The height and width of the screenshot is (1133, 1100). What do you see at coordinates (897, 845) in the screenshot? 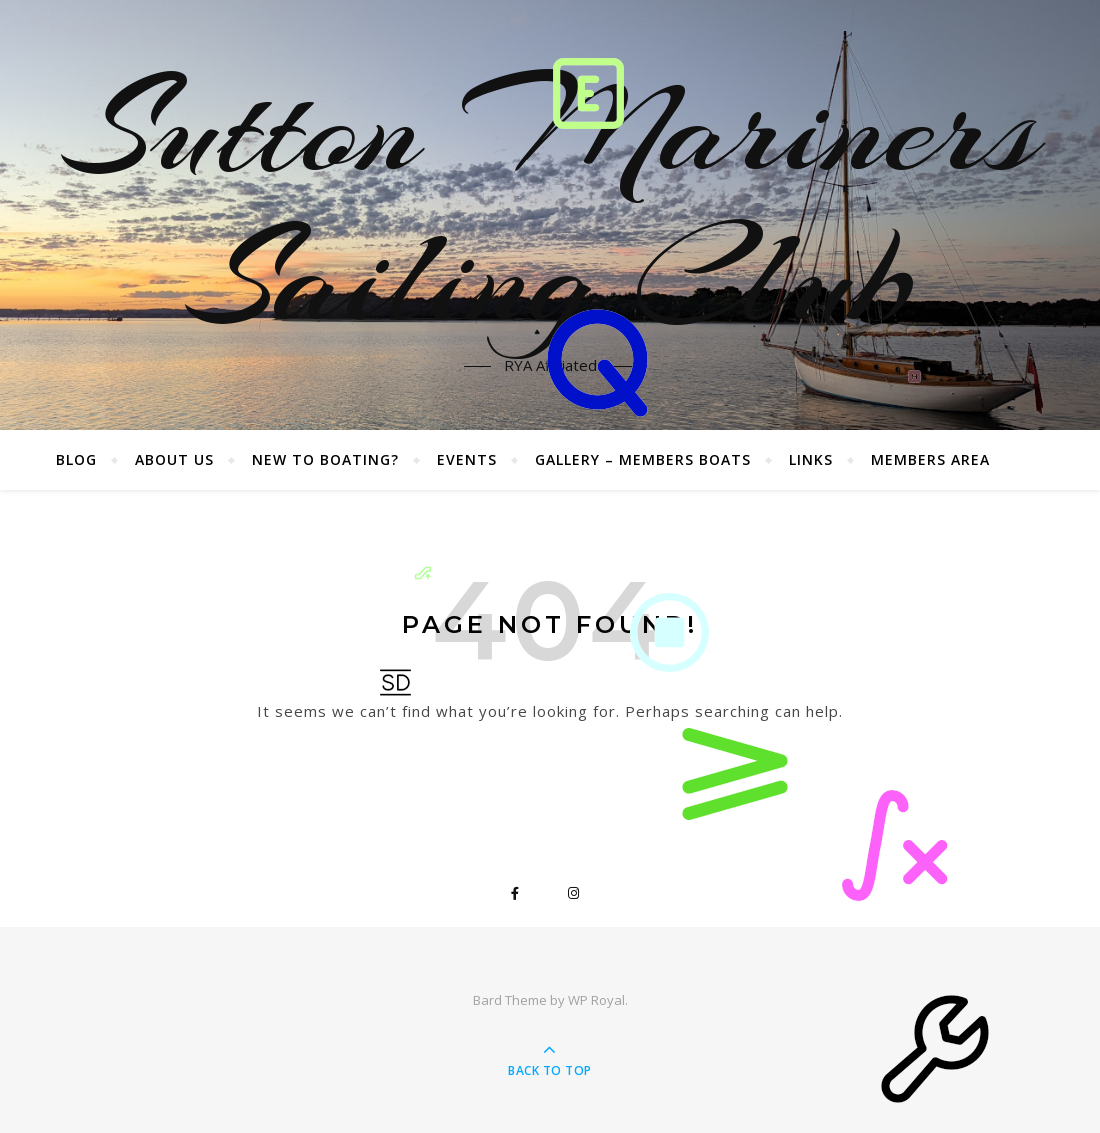
I see `remove or clear an integral calculation` at bounding box center [897, 845].